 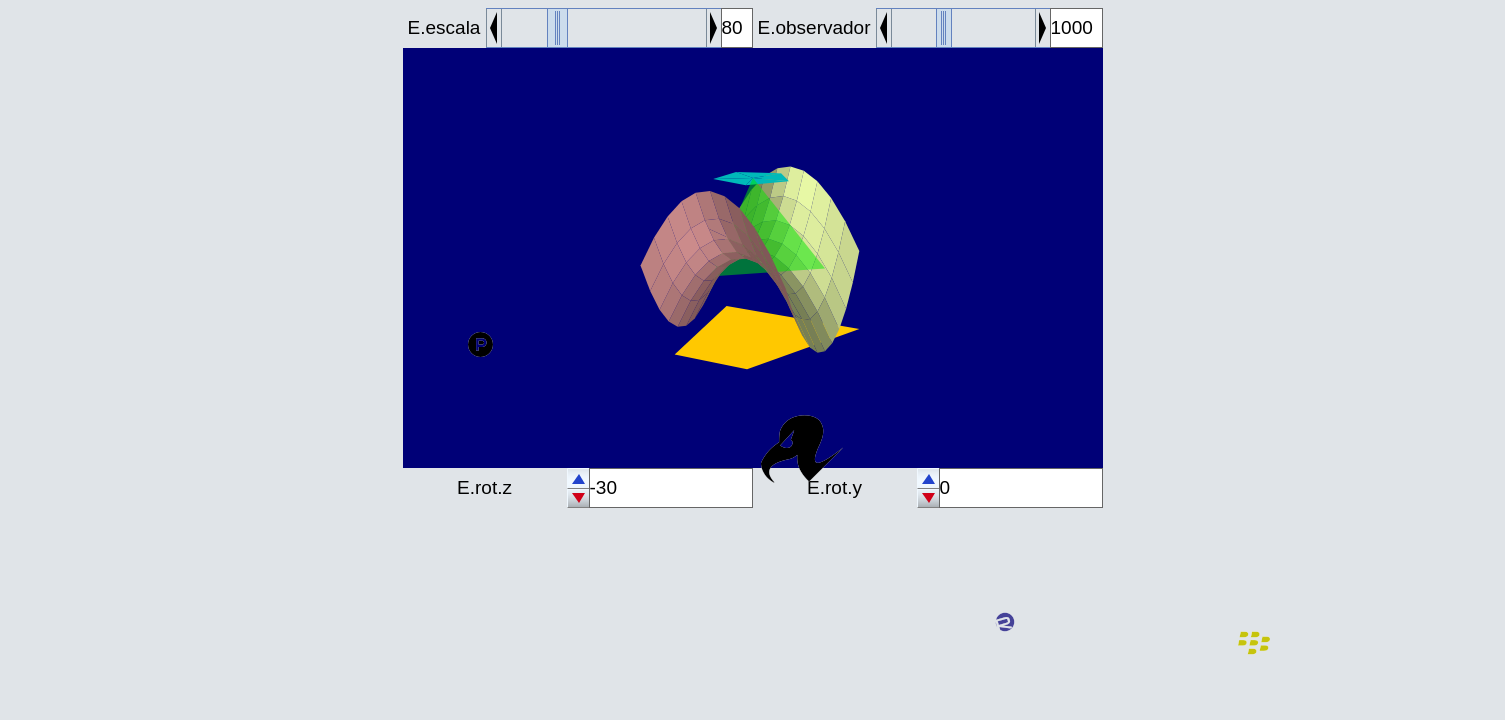 What do you see at coordinates (1254, 643) in the screenshot?
I see `blackberry brand or company logo` at bounding box center [1254, 643].